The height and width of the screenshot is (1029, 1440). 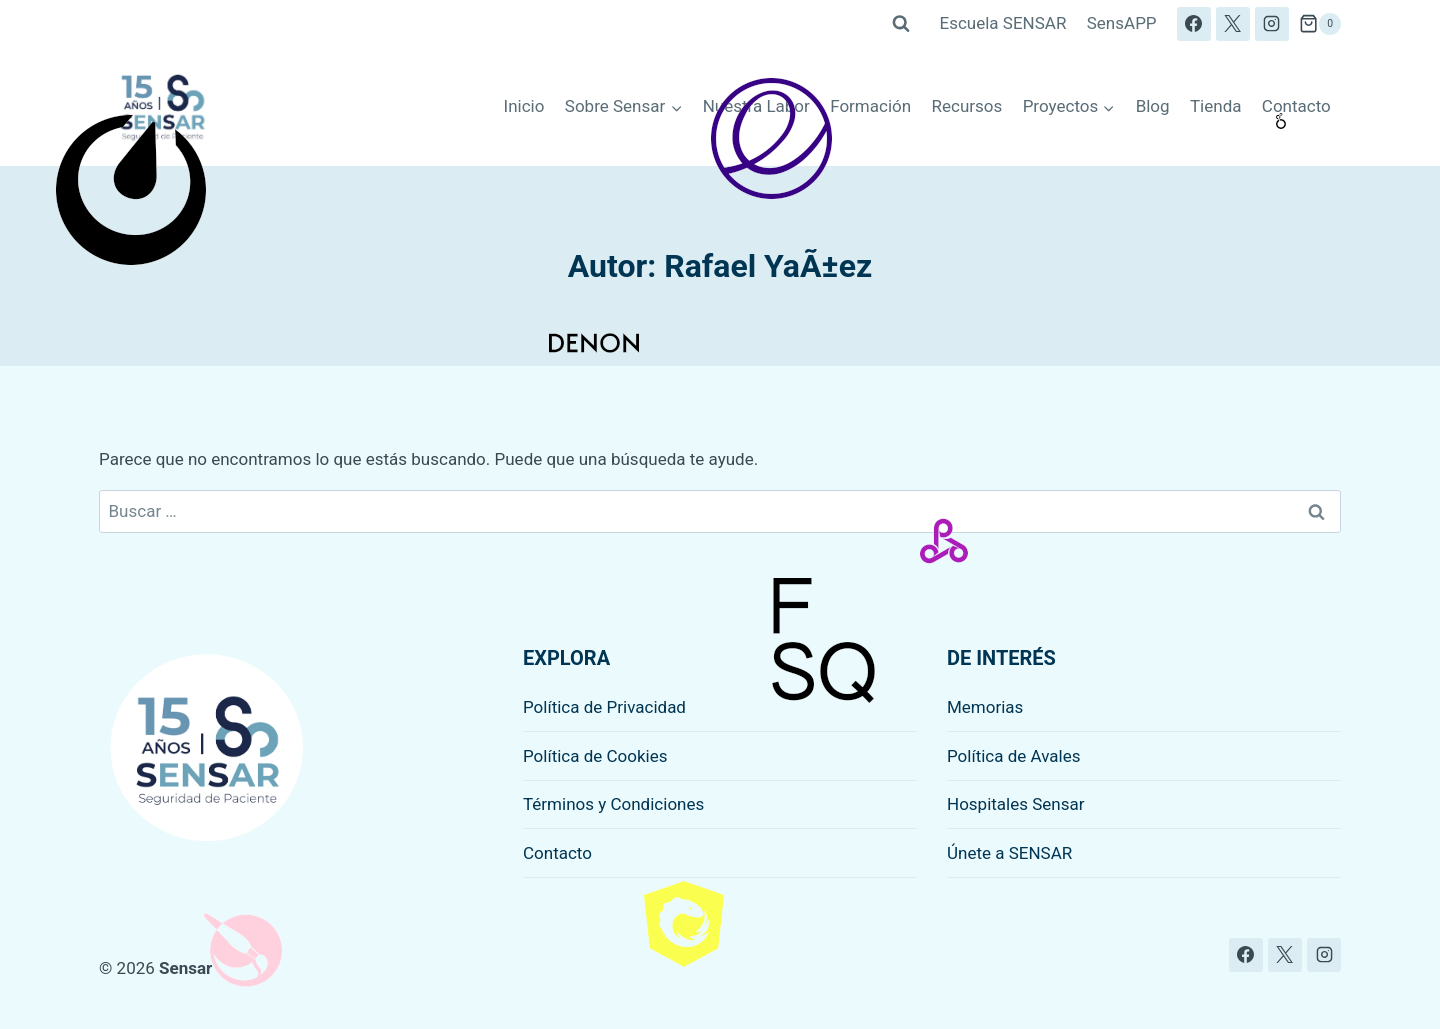 I want to click on elementary OS branding logo, so click(x=771, y=138).